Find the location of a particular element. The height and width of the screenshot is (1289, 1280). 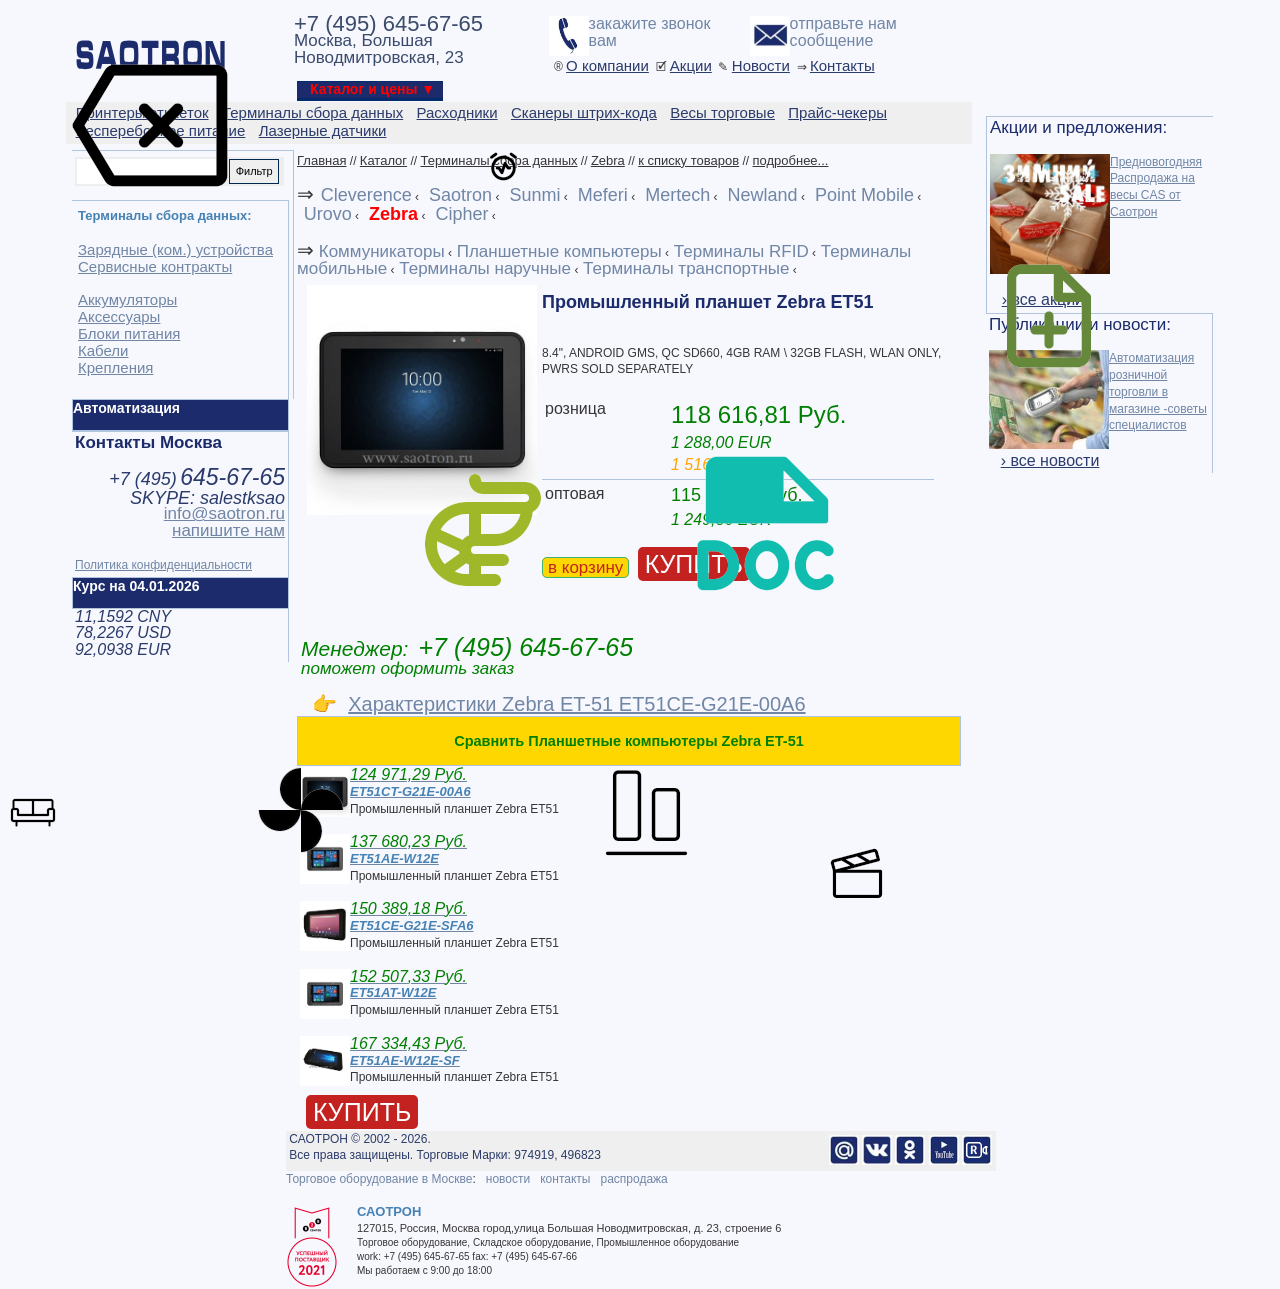

browse furniture or home decor items is located at coordinates (33, 812).